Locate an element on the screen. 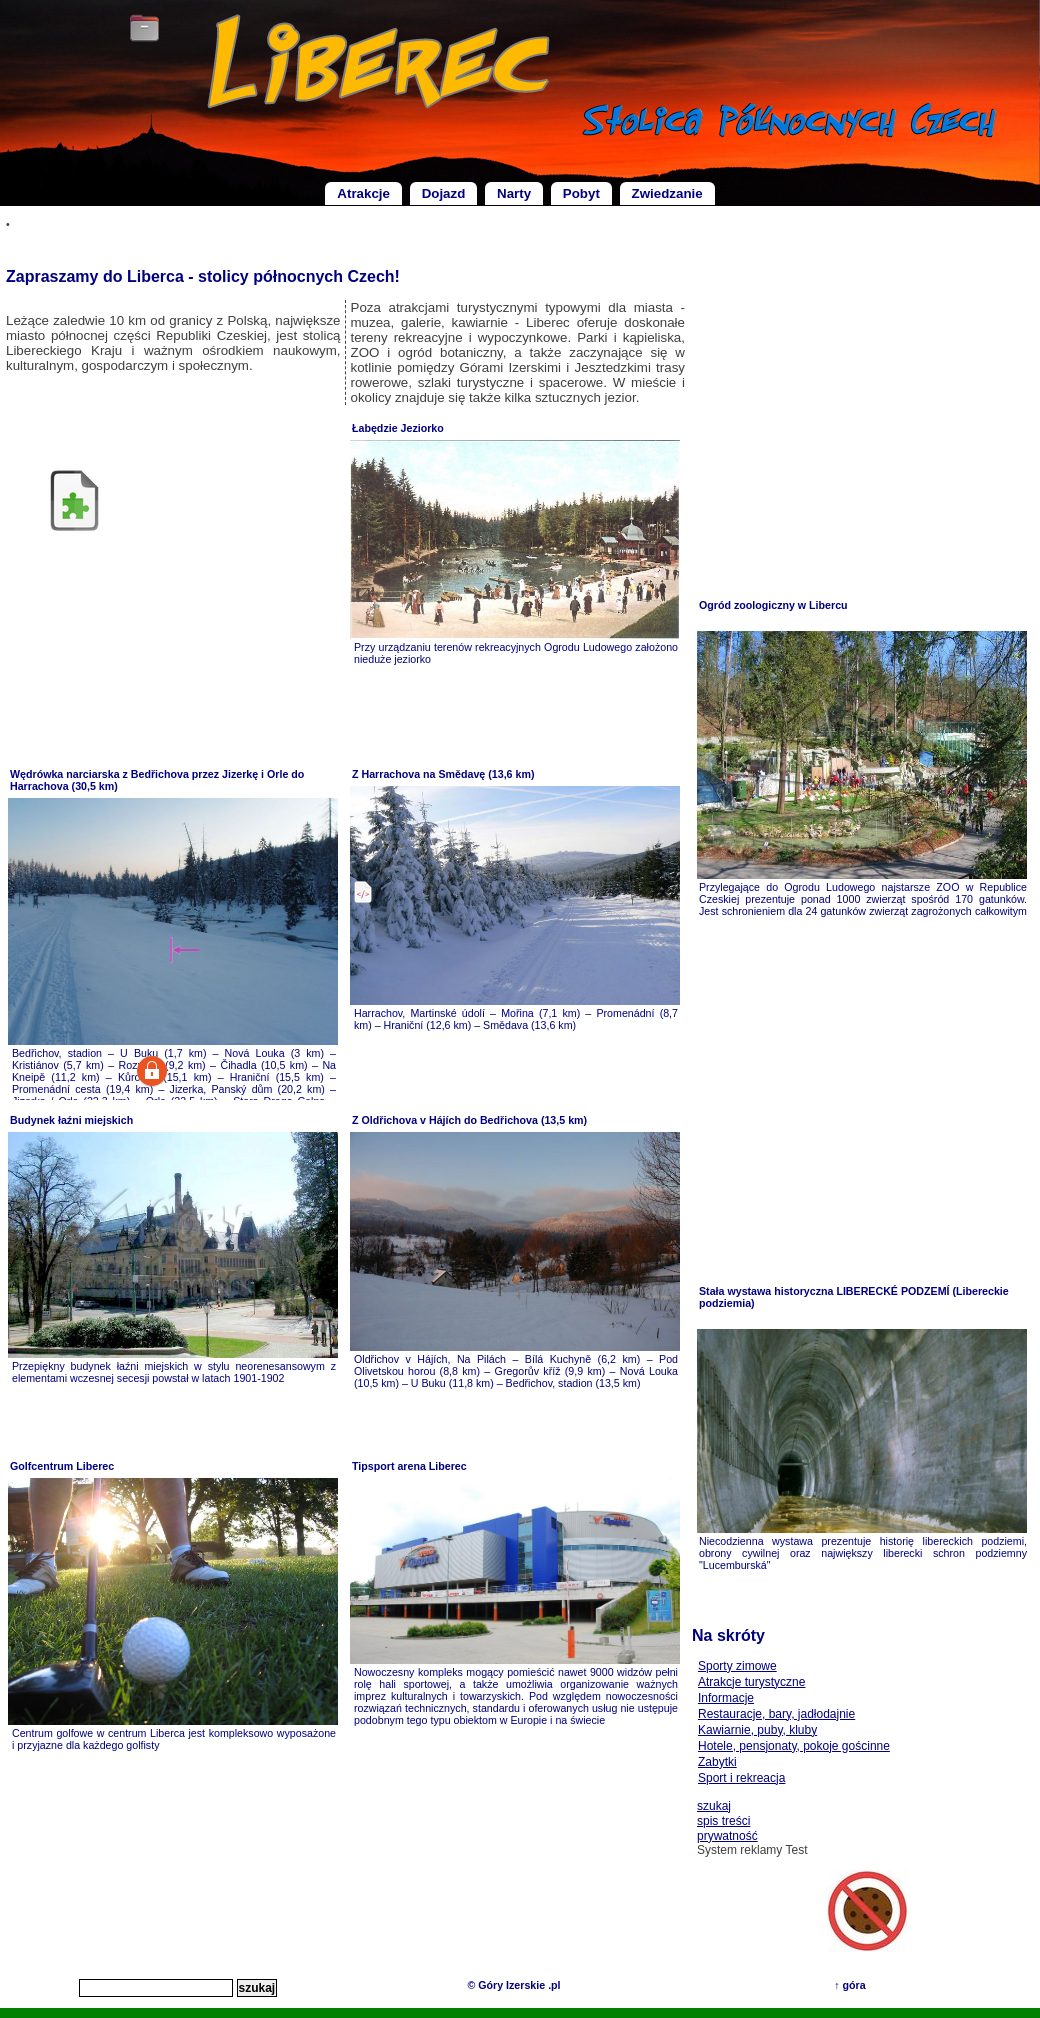  a maven xml configuration file is located at coordinates (363, 892).